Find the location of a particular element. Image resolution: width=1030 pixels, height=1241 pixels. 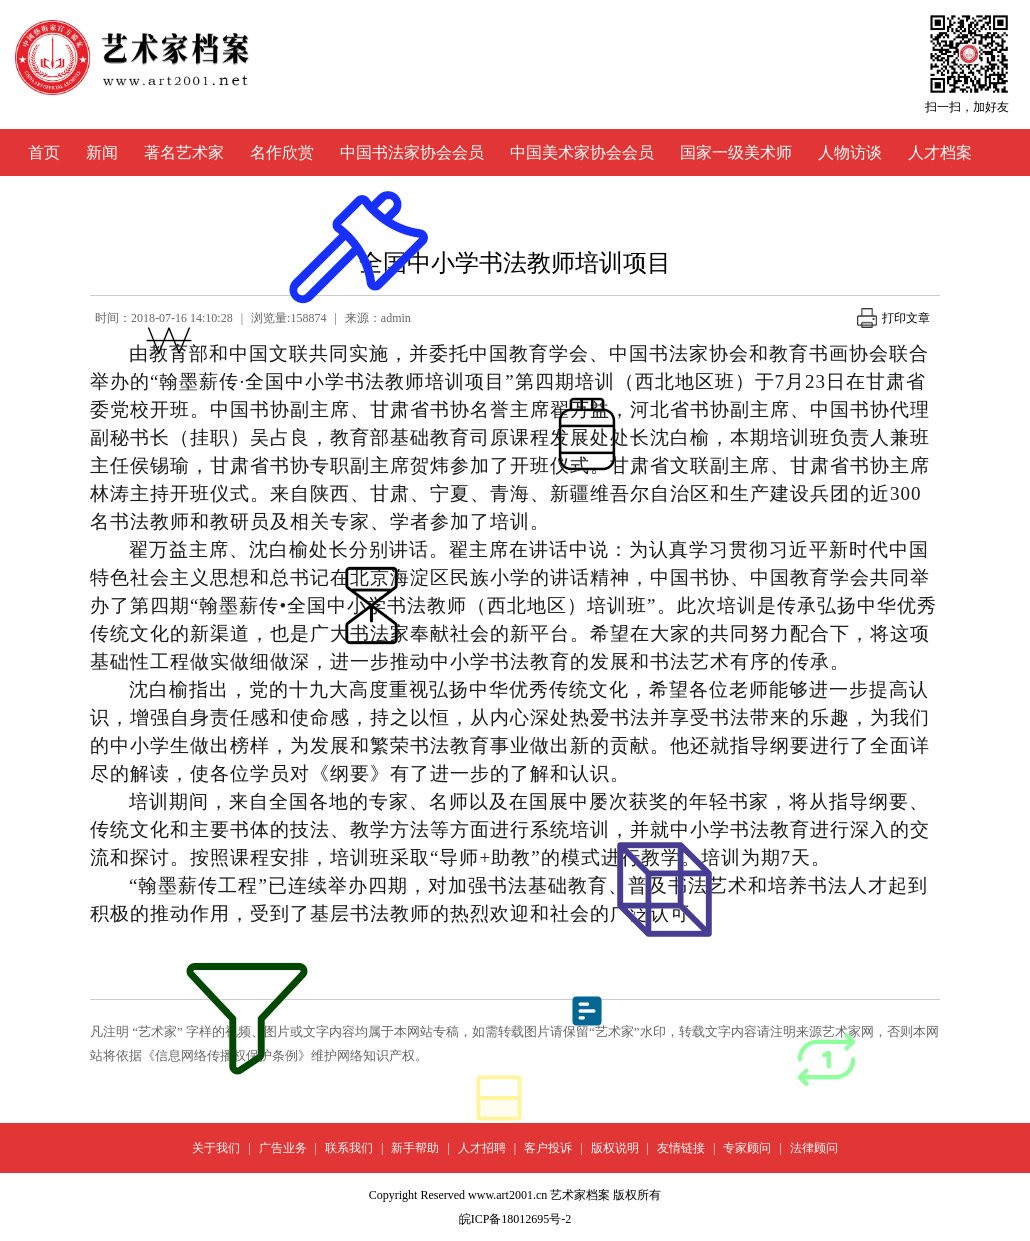

indicates south korean won currency is located at coordinates (169, 339).